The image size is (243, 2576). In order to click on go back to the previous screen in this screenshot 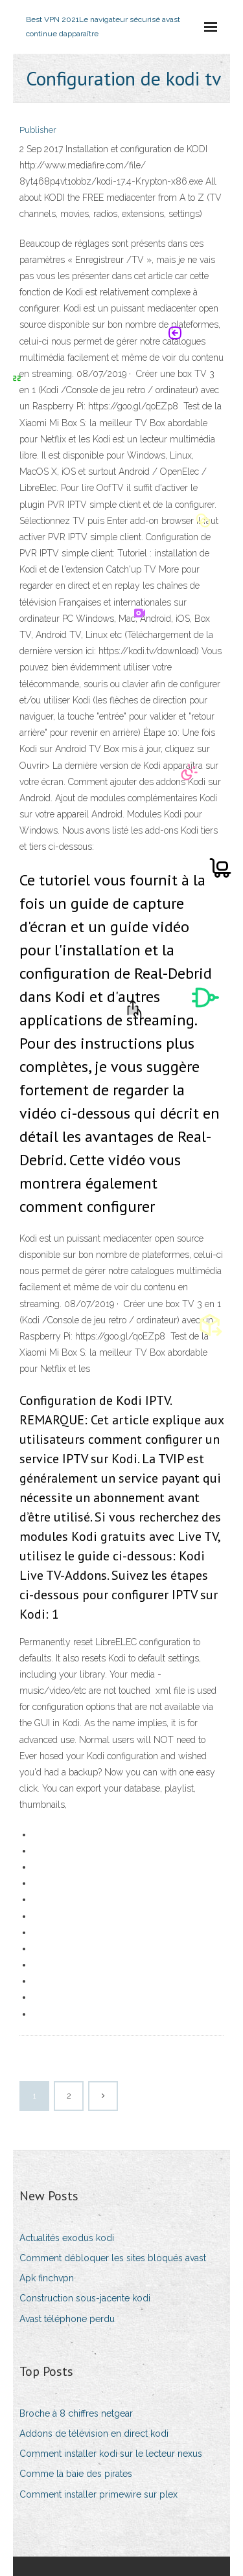, I will do `click(175, 333)`.